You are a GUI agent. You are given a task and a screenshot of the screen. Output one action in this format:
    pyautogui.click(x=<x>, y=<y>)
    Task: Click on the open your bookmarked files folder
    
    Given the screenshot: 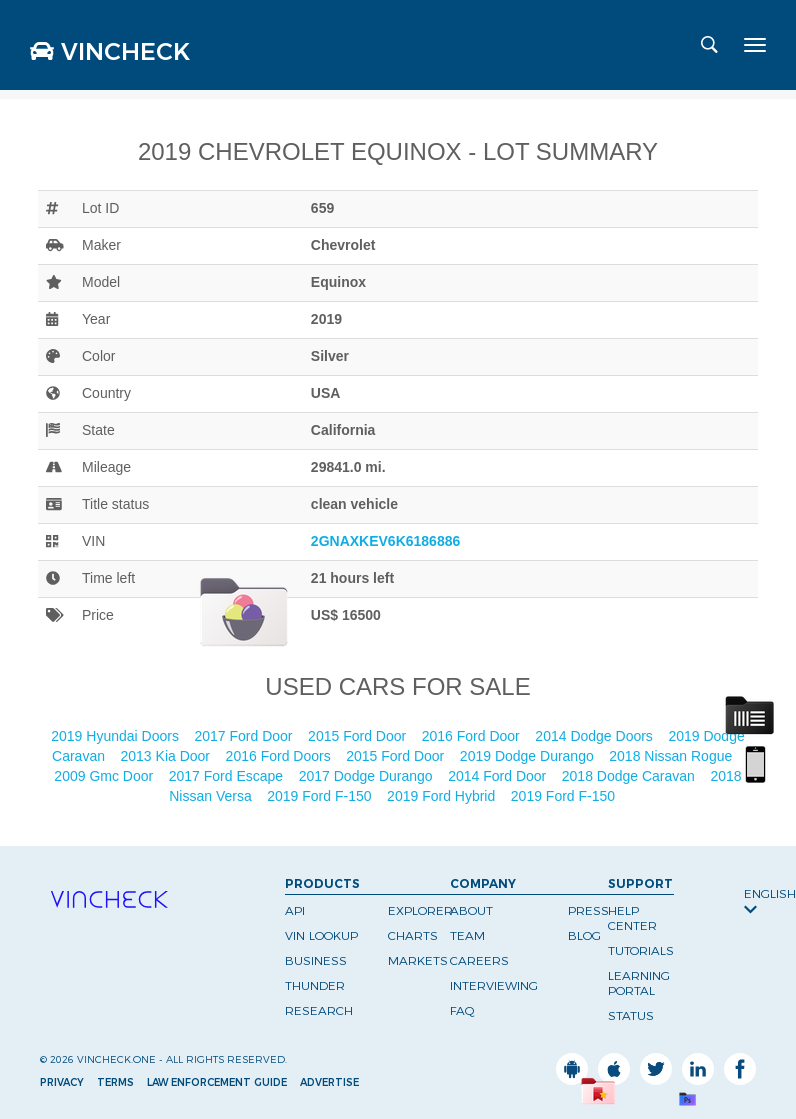 What is the action you would take?
    pyautogui.click(x=598, y=1092)
    